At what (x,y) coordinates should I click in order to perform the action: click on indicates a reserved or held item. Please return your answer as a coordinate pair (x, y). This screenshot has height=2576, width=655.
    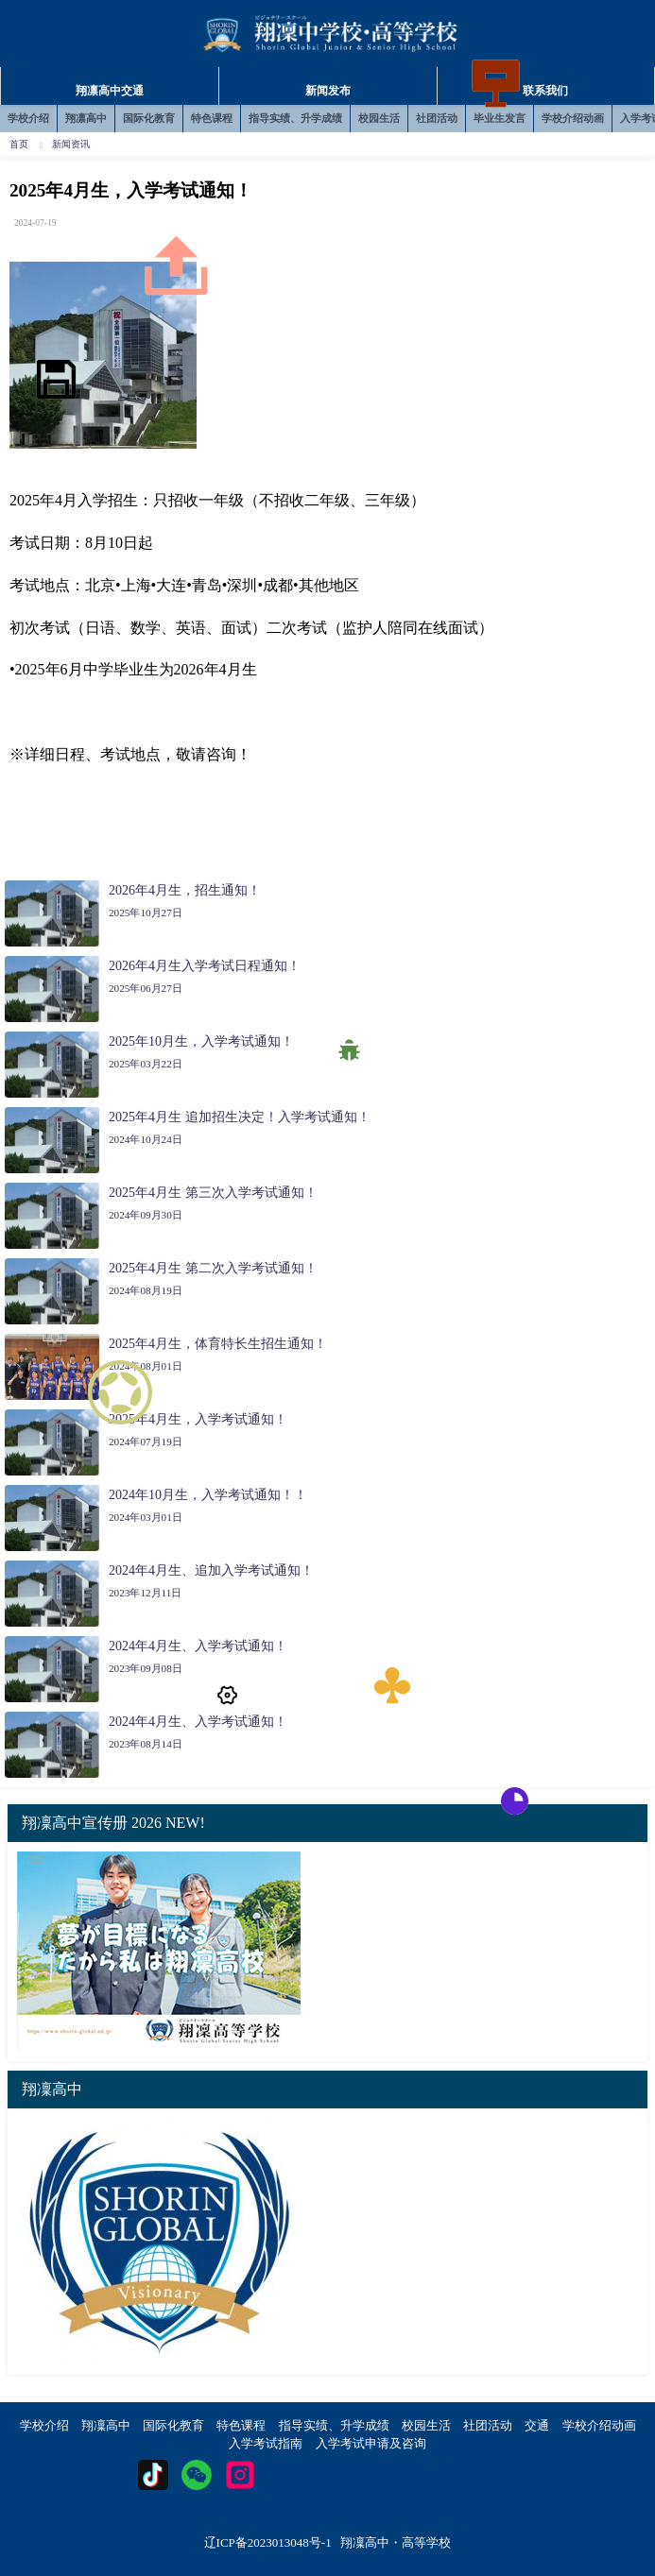
    Looking at the image, I should click on (495, 83).